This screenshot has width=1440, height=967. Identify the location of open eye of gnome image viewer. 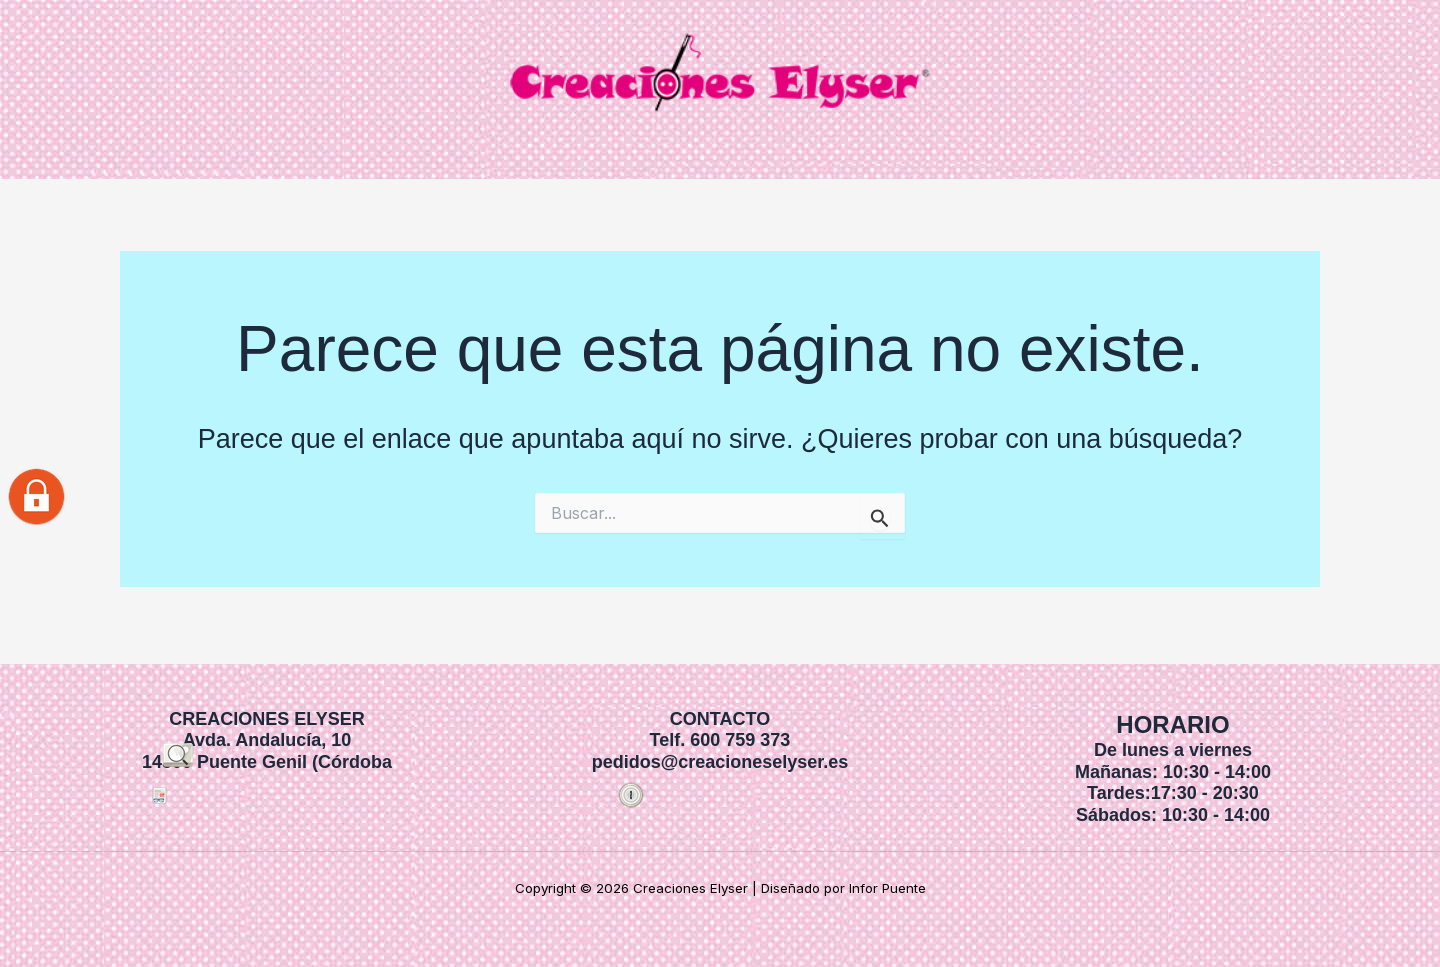
(178, 755).